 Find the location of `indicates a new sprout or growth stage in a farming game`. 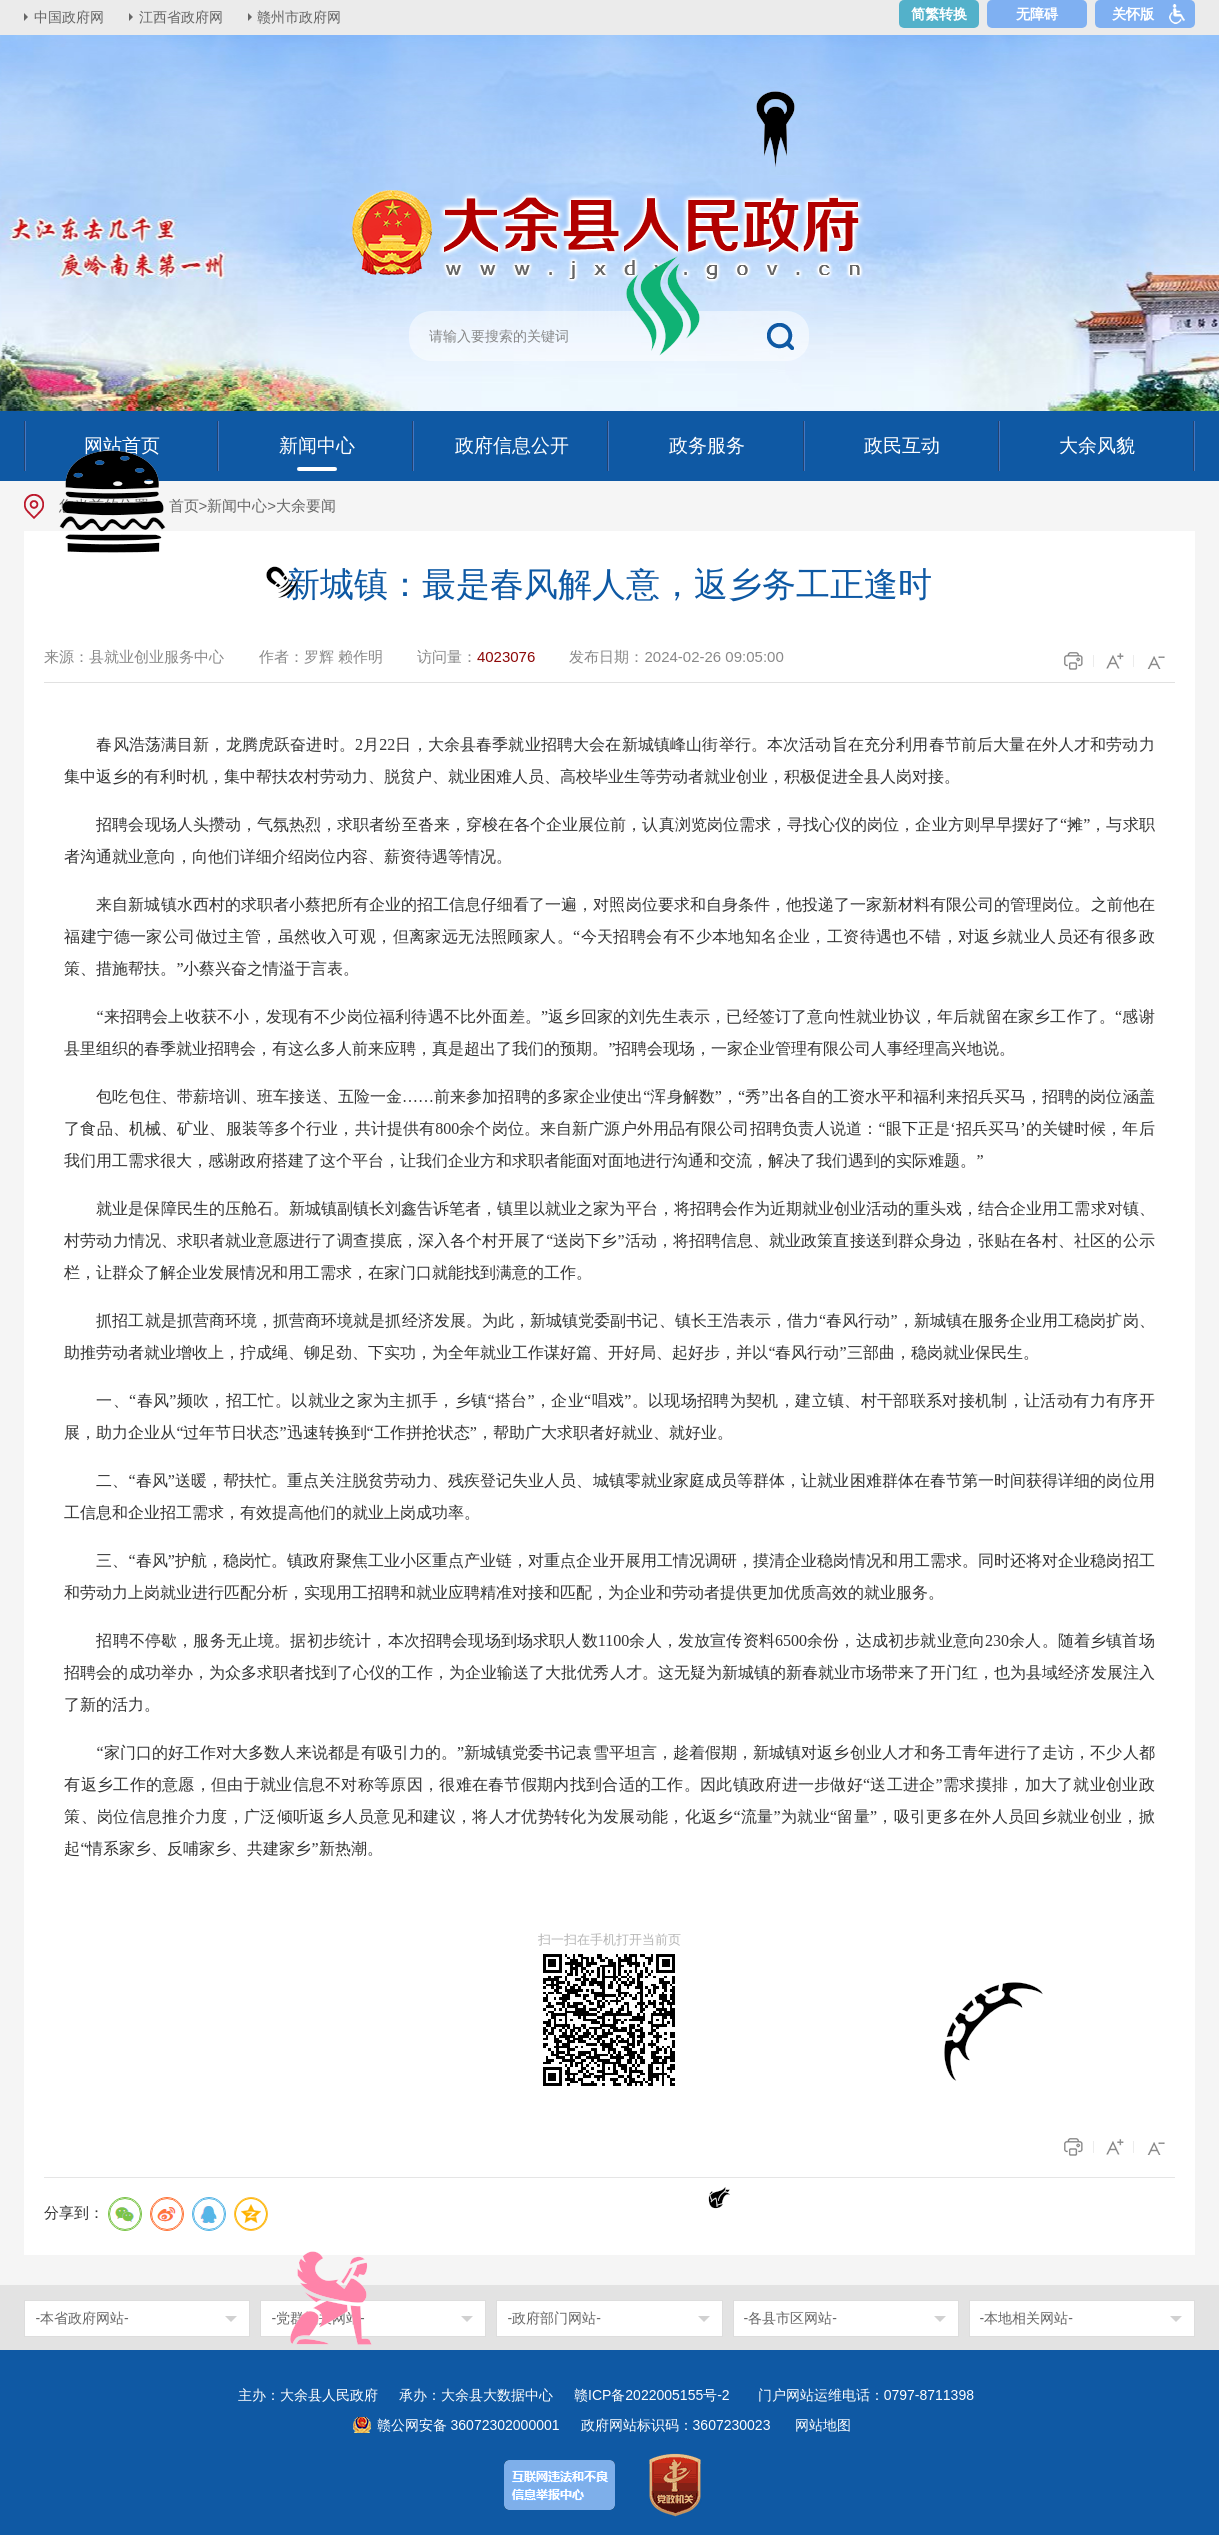

indicates a new sprout or growth stage in a farming game is located at coordinates (719, 2197).